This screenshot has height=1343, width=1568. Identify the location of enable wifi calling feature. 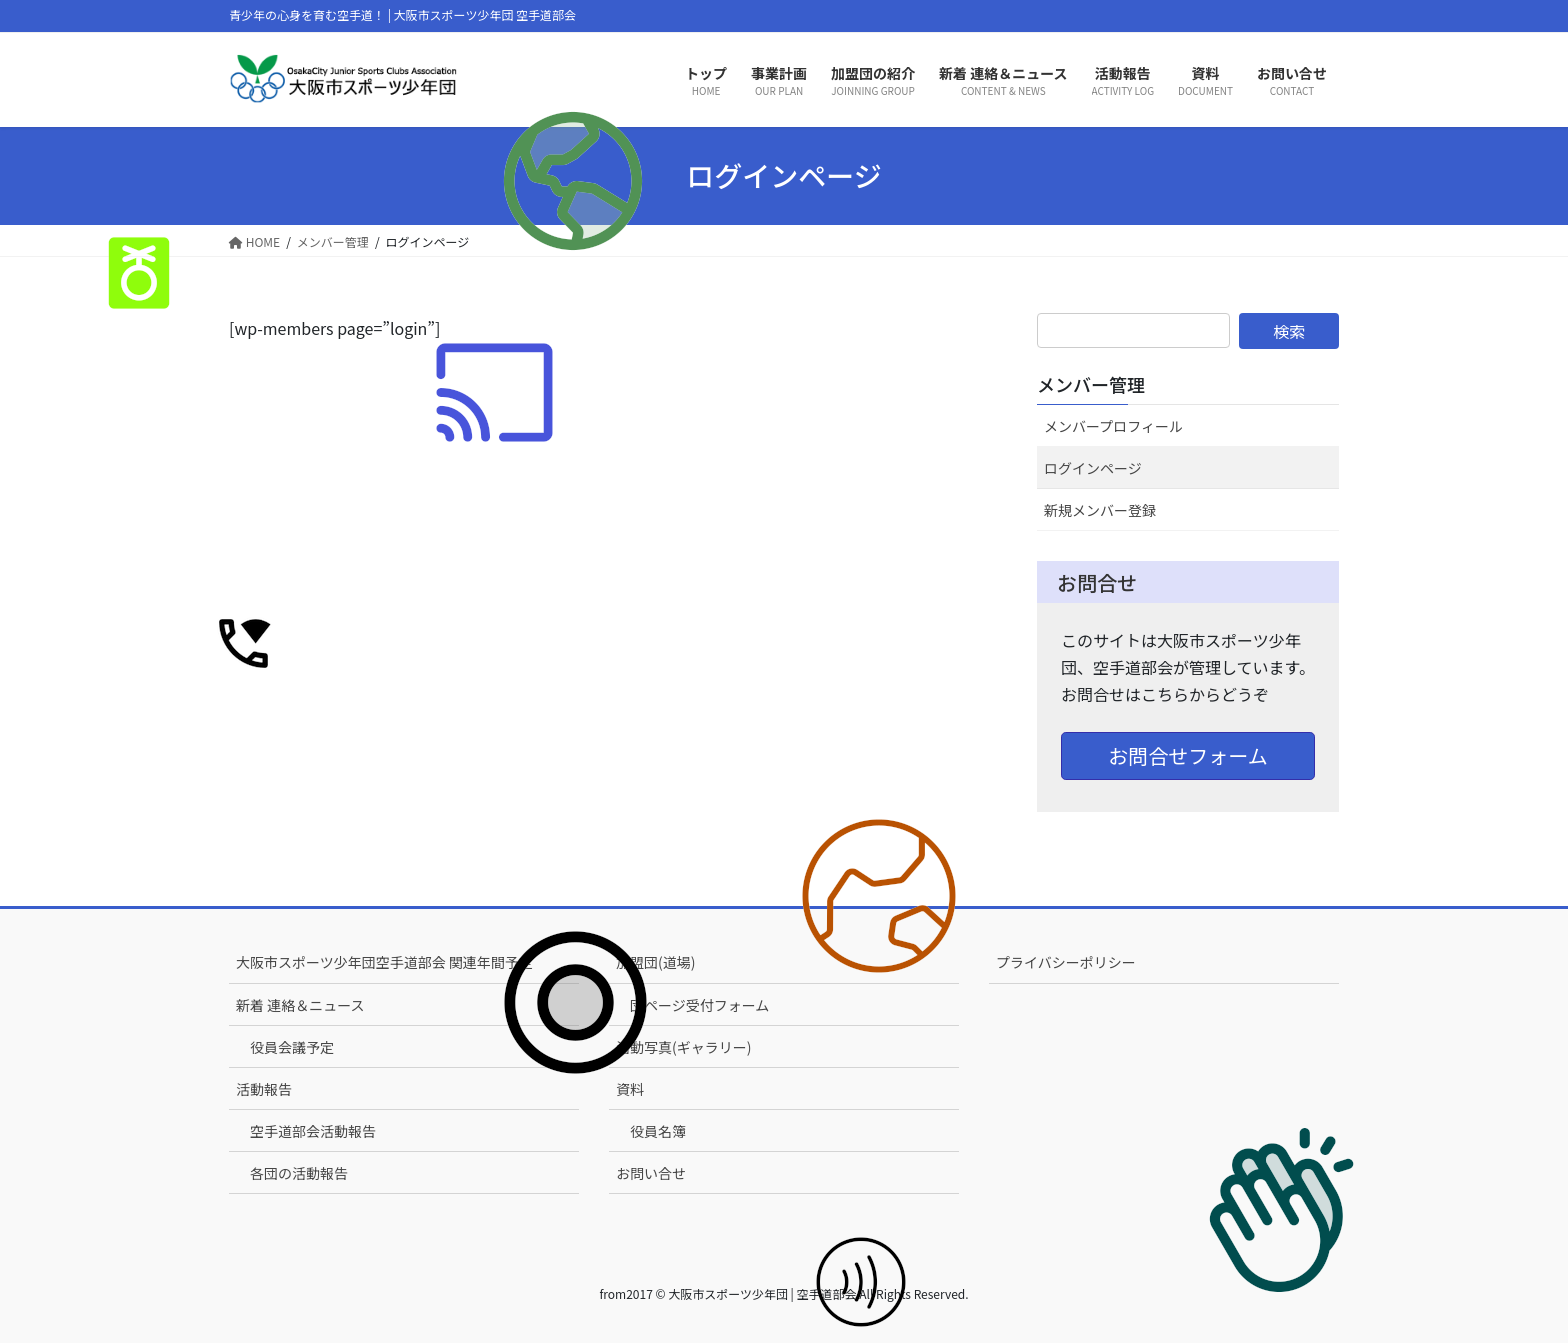
(243, 643).